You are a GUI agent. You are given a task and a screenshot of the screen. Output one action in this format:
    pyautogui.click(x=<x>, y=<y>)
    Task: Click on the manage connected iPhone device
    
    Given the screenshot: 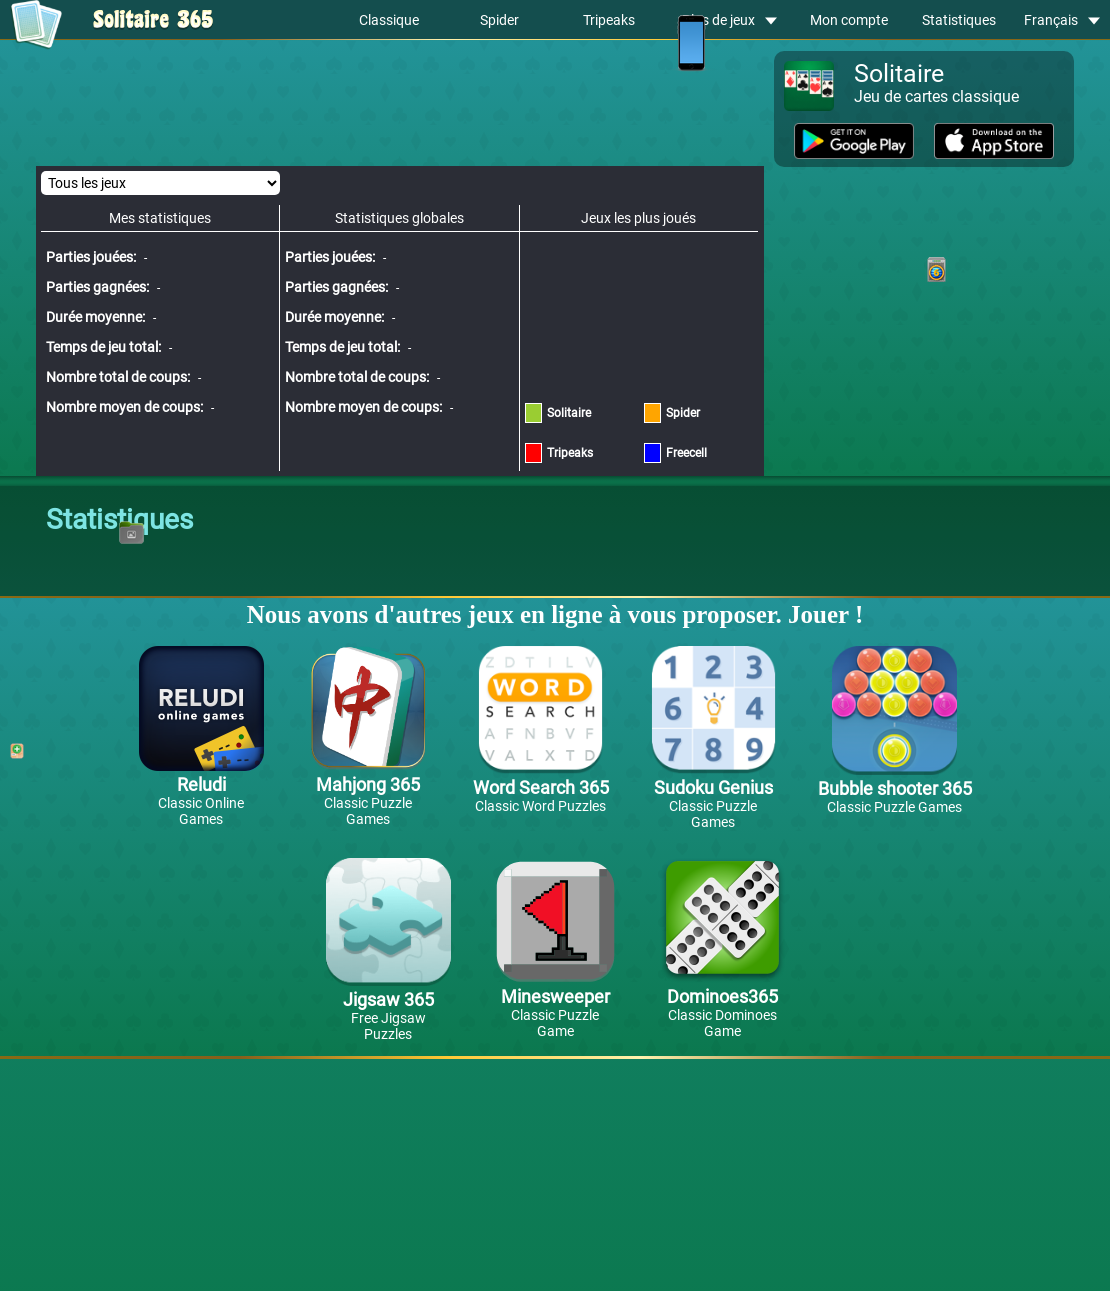 What is the action you would take?
    pyautogui.click(x=691, y=43)
    